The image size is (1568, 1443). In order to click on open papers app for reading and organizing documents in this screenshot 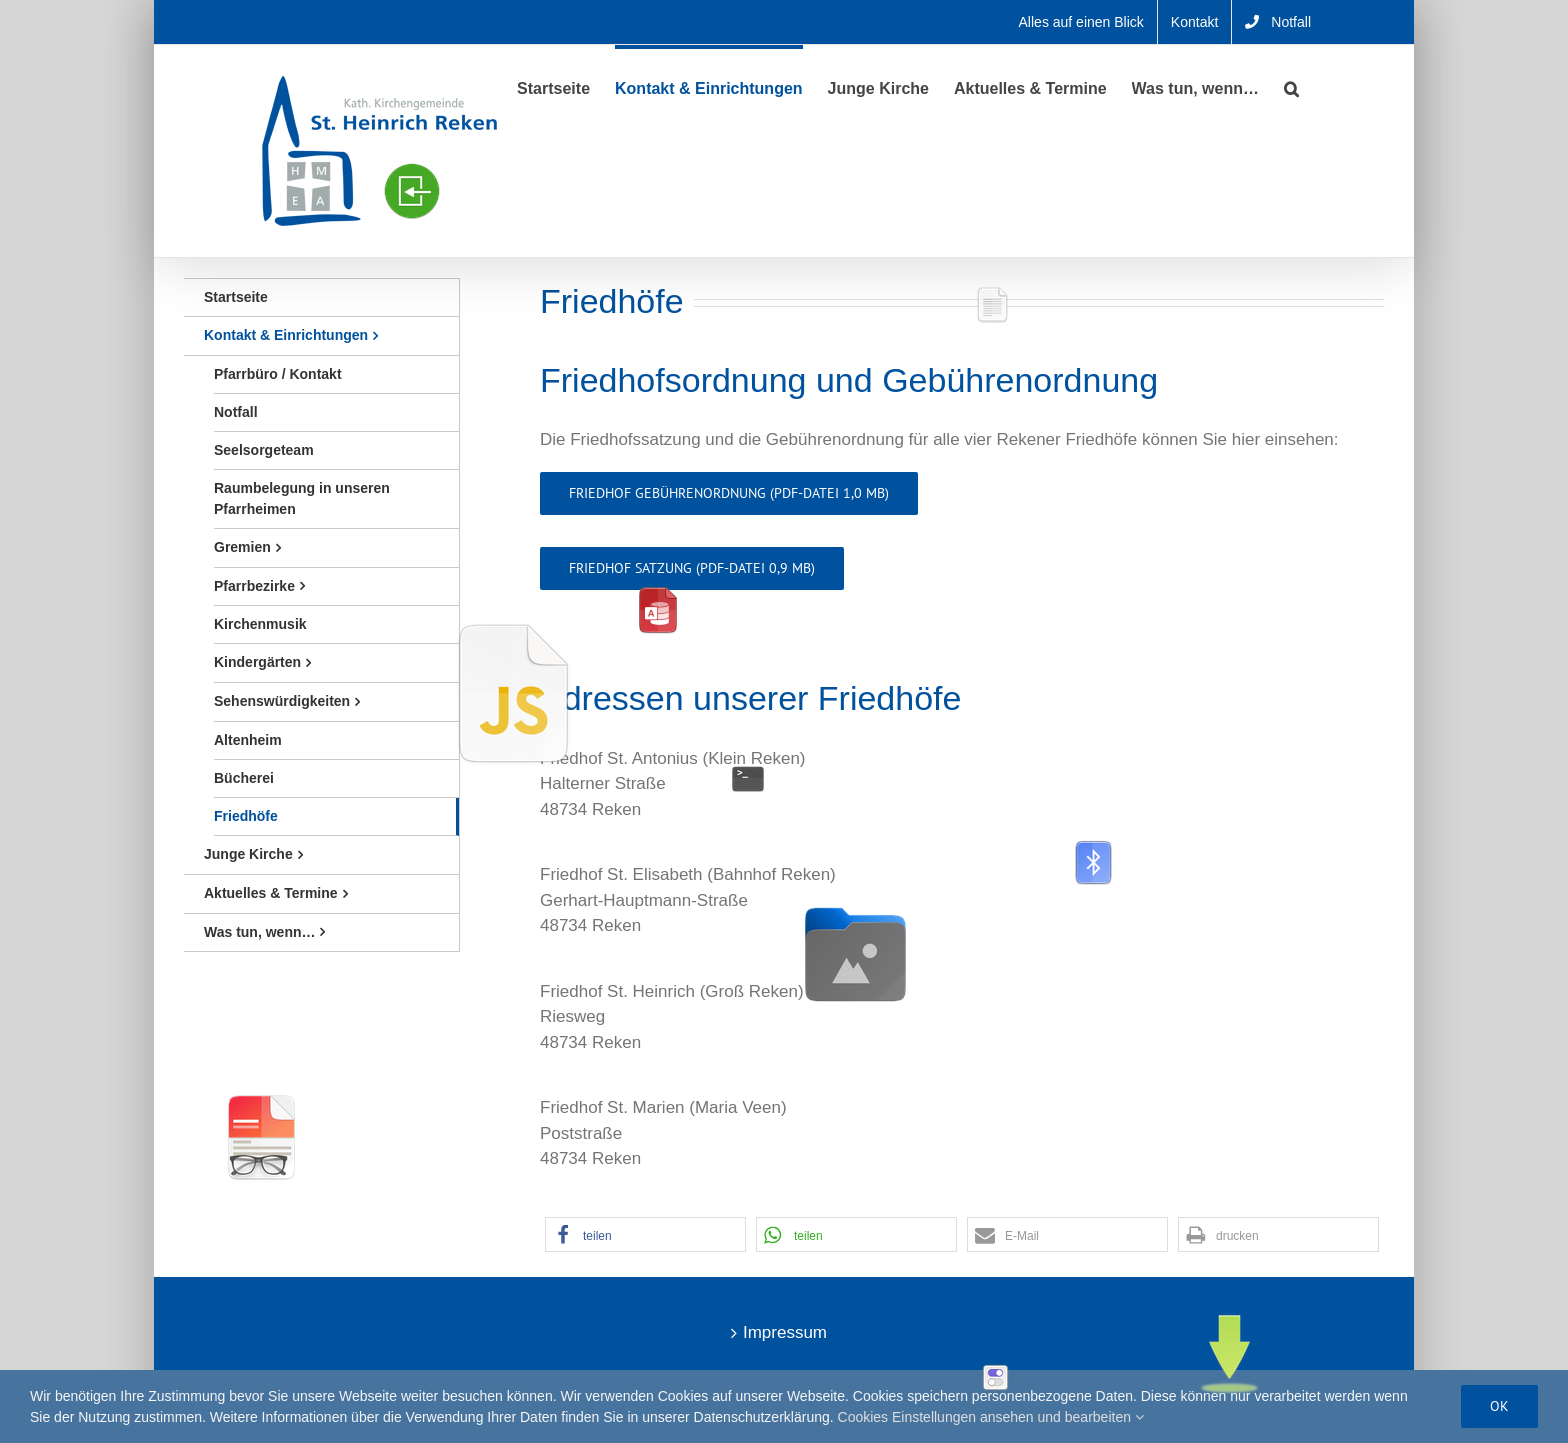, I will do `click(261, 1137)`.